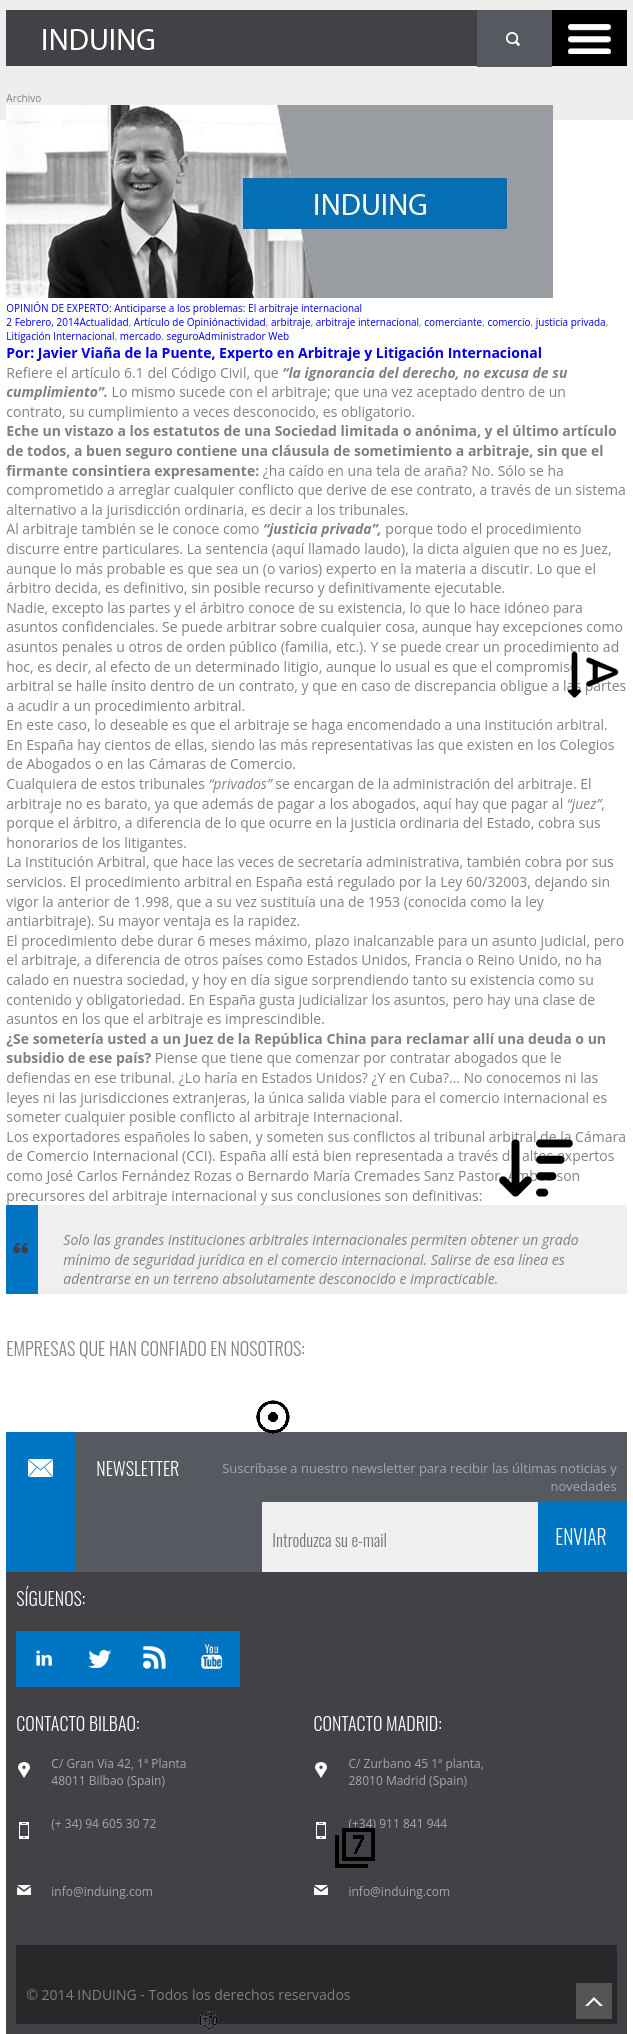 This screenshot has width=633, height=2034. I want to click on rotate text direction downward, so click(592, 675).